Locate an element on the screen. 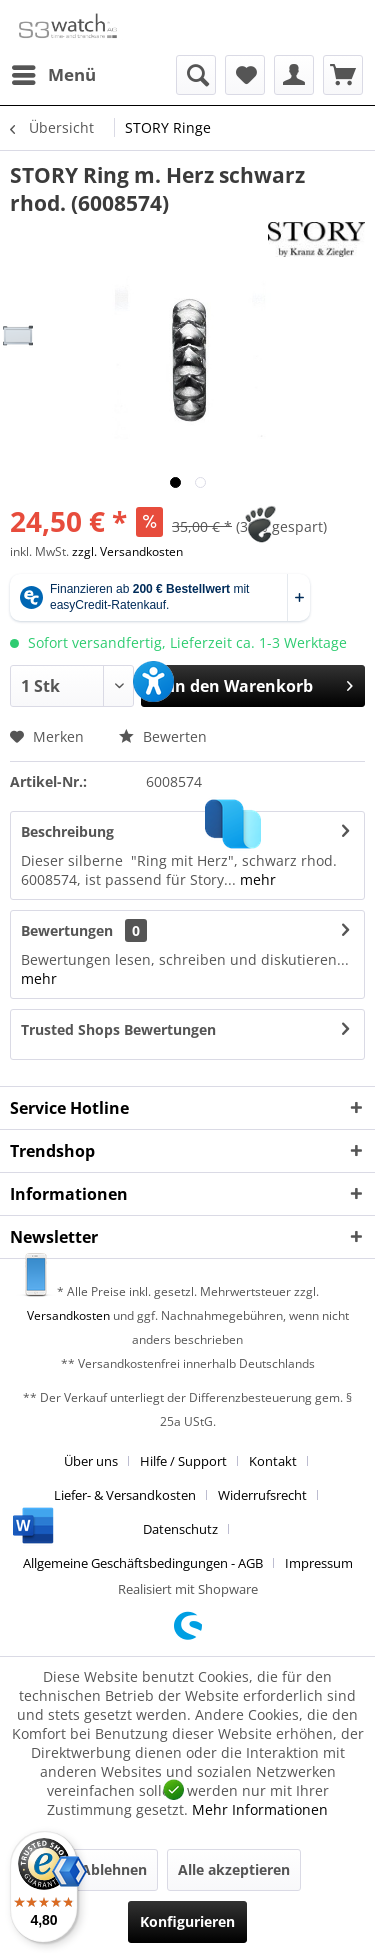  access device settings is located at coordinates (18, 336).